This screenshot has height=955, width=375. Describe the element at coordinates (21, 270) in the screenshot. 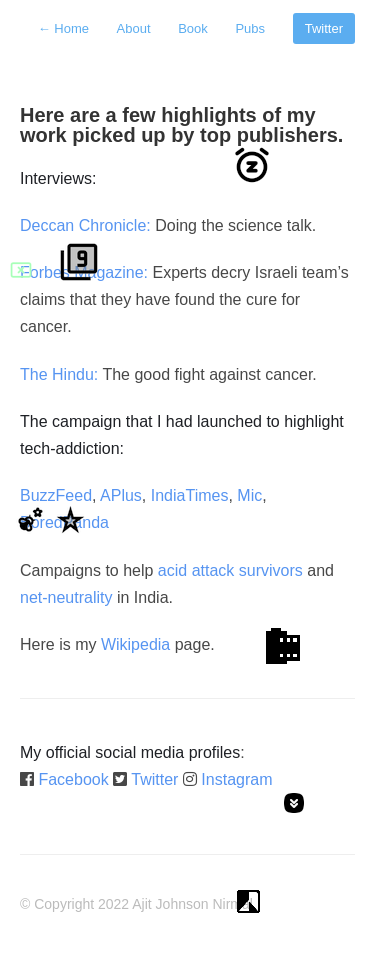

I see `close or dismiss a modal window` at that location.